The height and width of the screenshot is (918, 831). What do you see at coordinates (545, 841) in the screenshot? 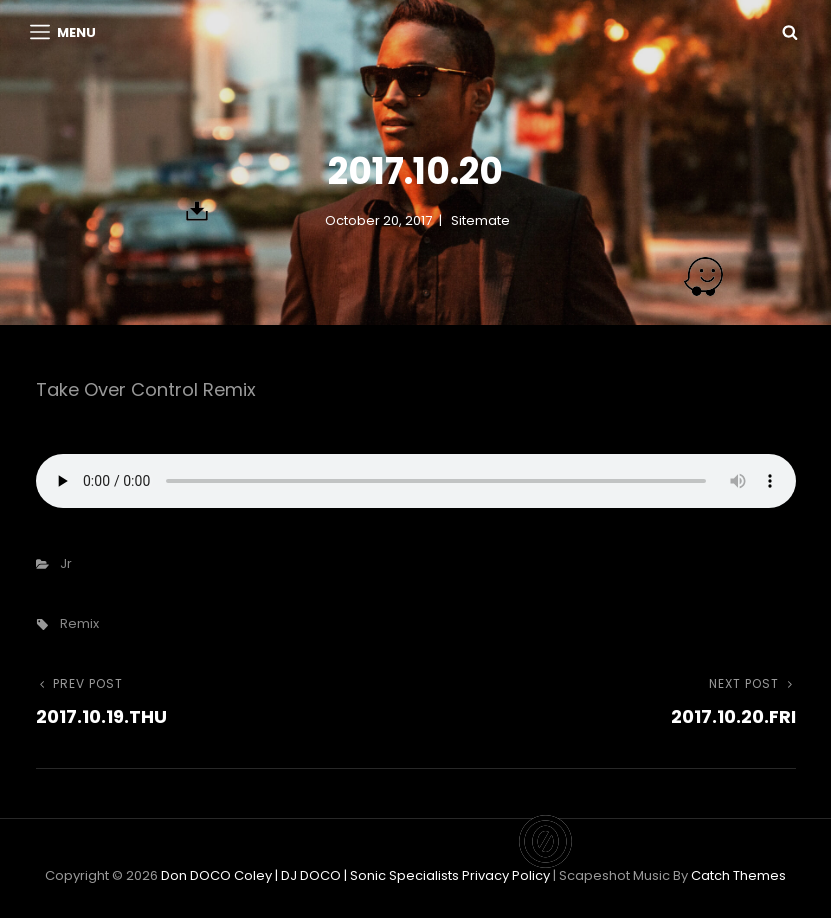
I see `indicates content is in the public domain (CC0 license)` at bounding box center [545, 841].